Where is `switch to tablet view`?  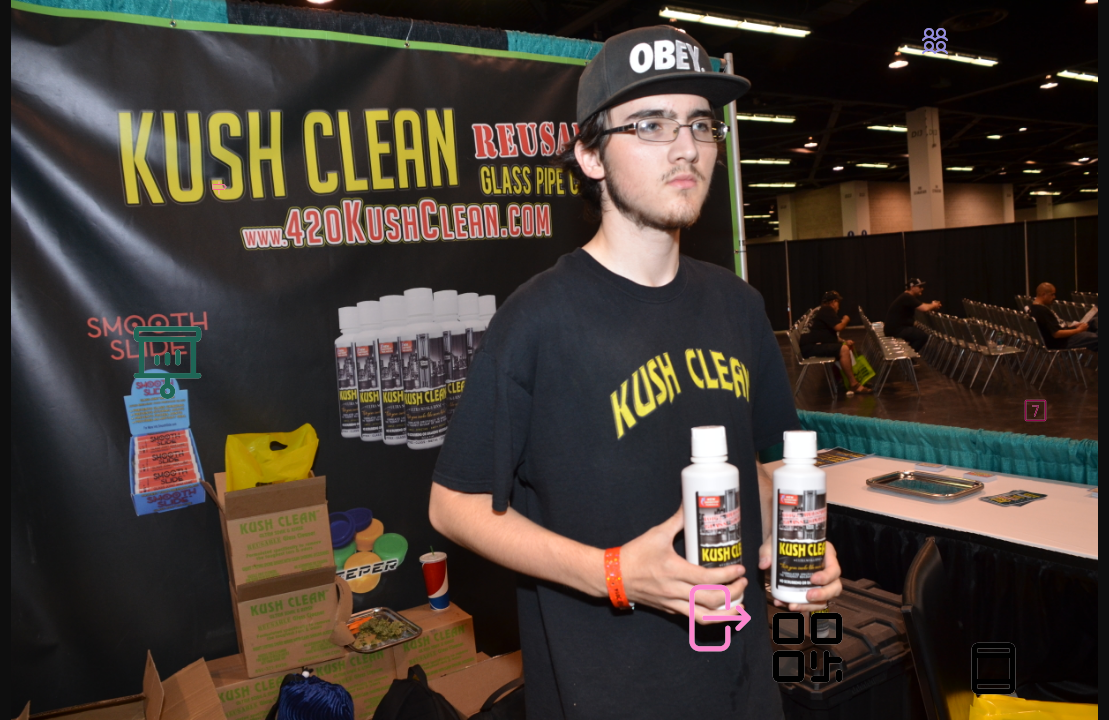 switch to tablet view is located at coordinates (993, 668).